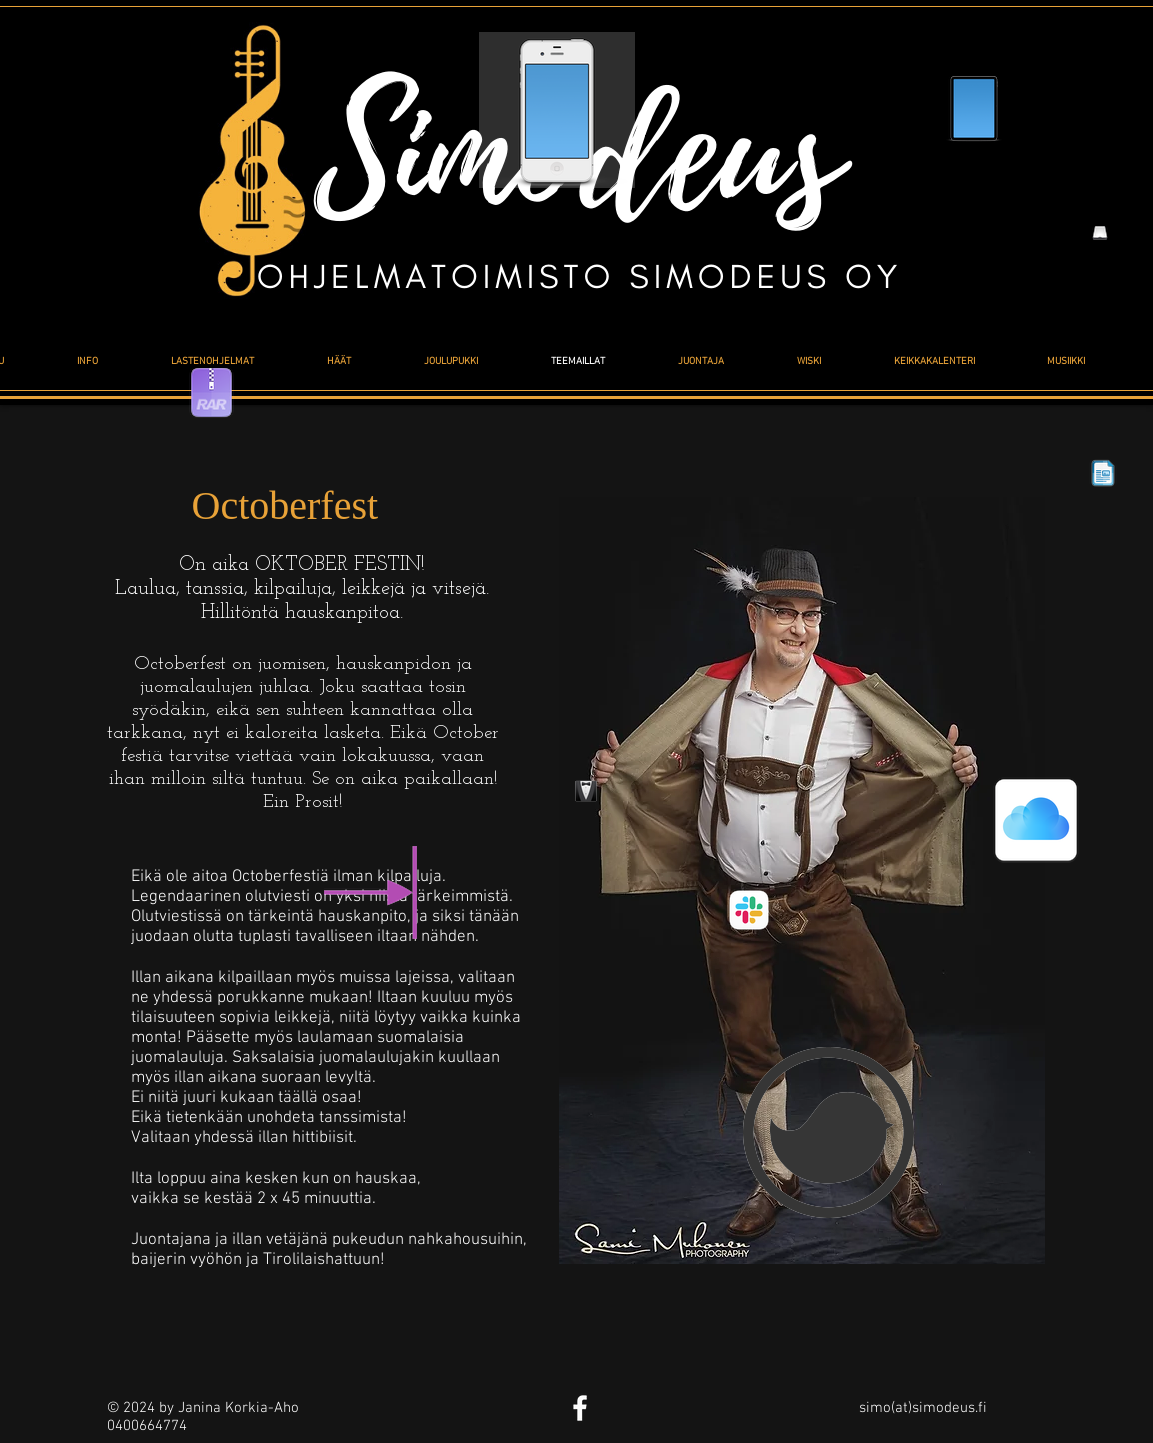 Image resolution: width=1153 pixels, height=1443 pixels. What do you see at coordinates (749, 910) in the screenshot?
I see `open Slack` at bounding box center [749, 910].